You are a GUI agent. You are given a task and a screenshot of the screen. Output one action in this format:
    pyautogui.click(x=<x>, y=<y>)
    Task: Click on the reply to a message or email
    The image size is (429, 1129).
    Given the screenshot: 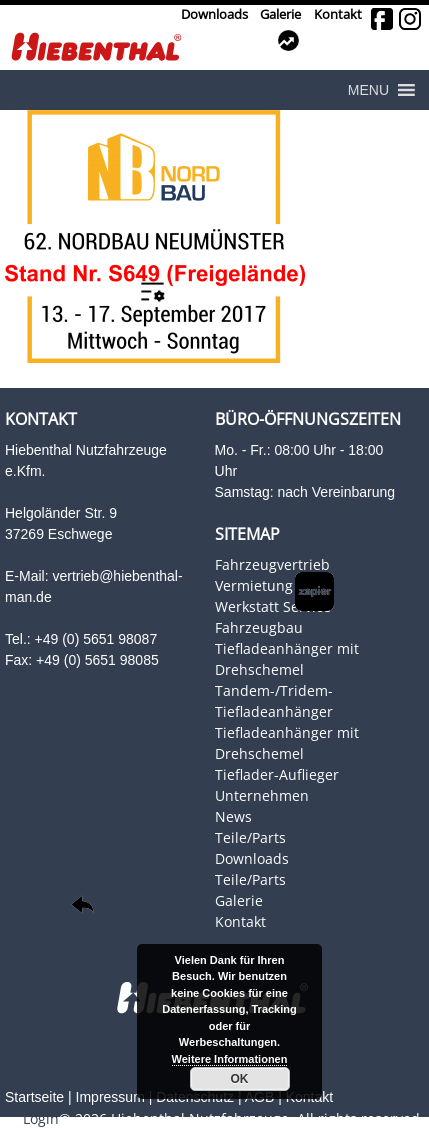 What is the action you would take?
    pyautogui.click(x=83, y=904)
    